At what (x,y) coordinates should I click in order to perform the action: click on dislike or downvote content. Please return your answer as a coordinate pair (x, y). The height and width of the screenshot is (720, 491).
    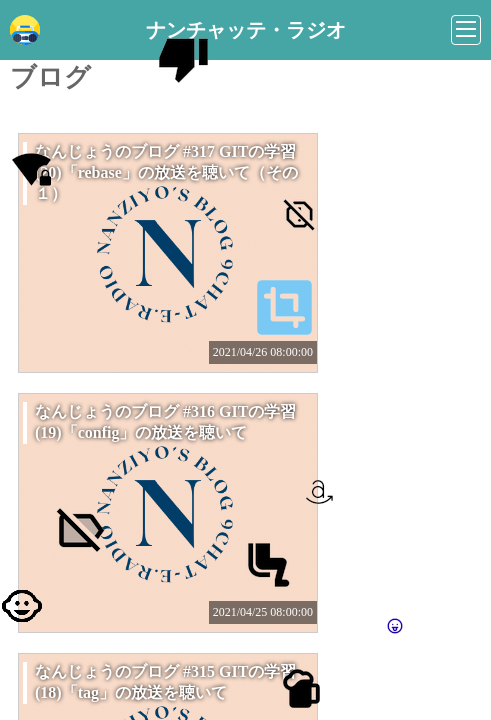
    Looking at the image, I should click on (183, 58).